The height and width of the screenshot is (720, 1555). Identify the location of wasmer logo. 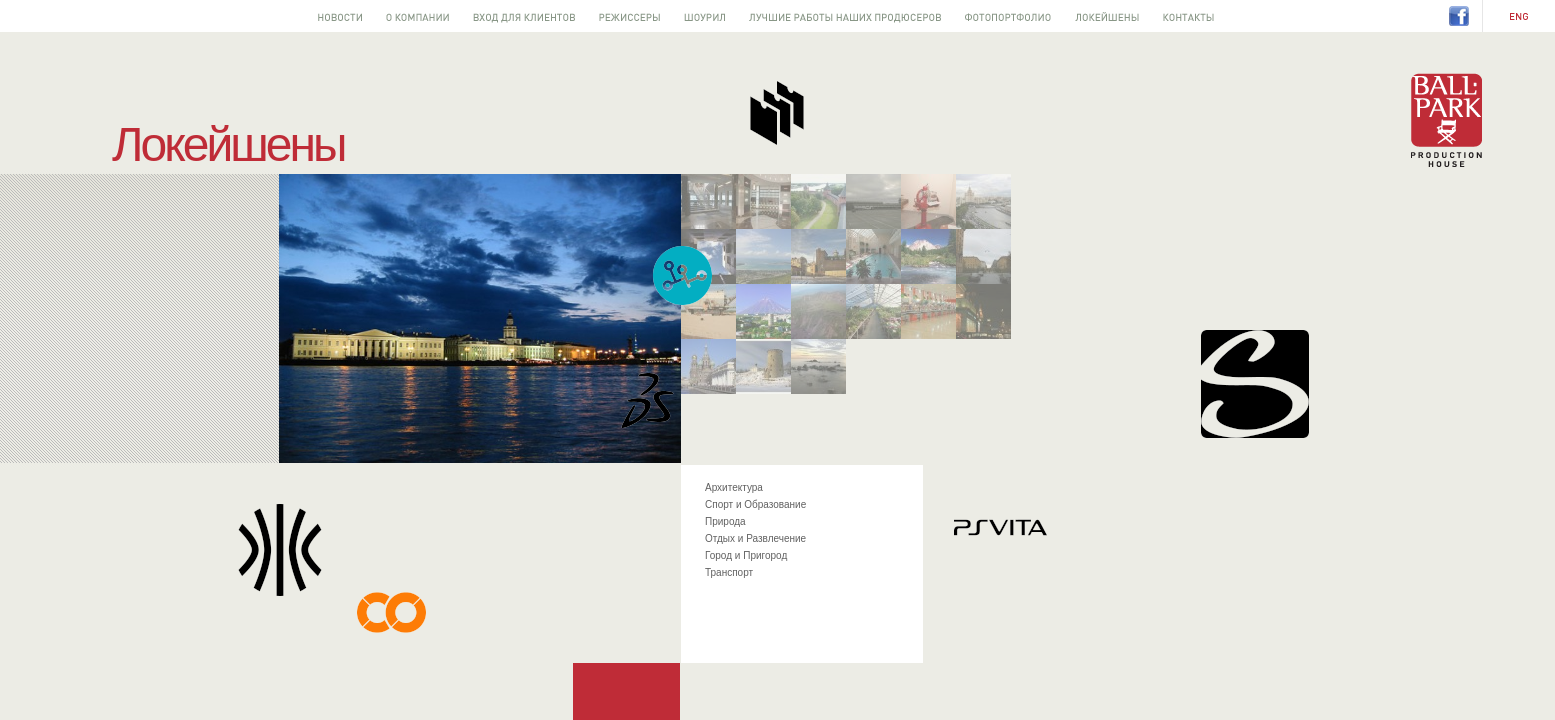
(777, 113).